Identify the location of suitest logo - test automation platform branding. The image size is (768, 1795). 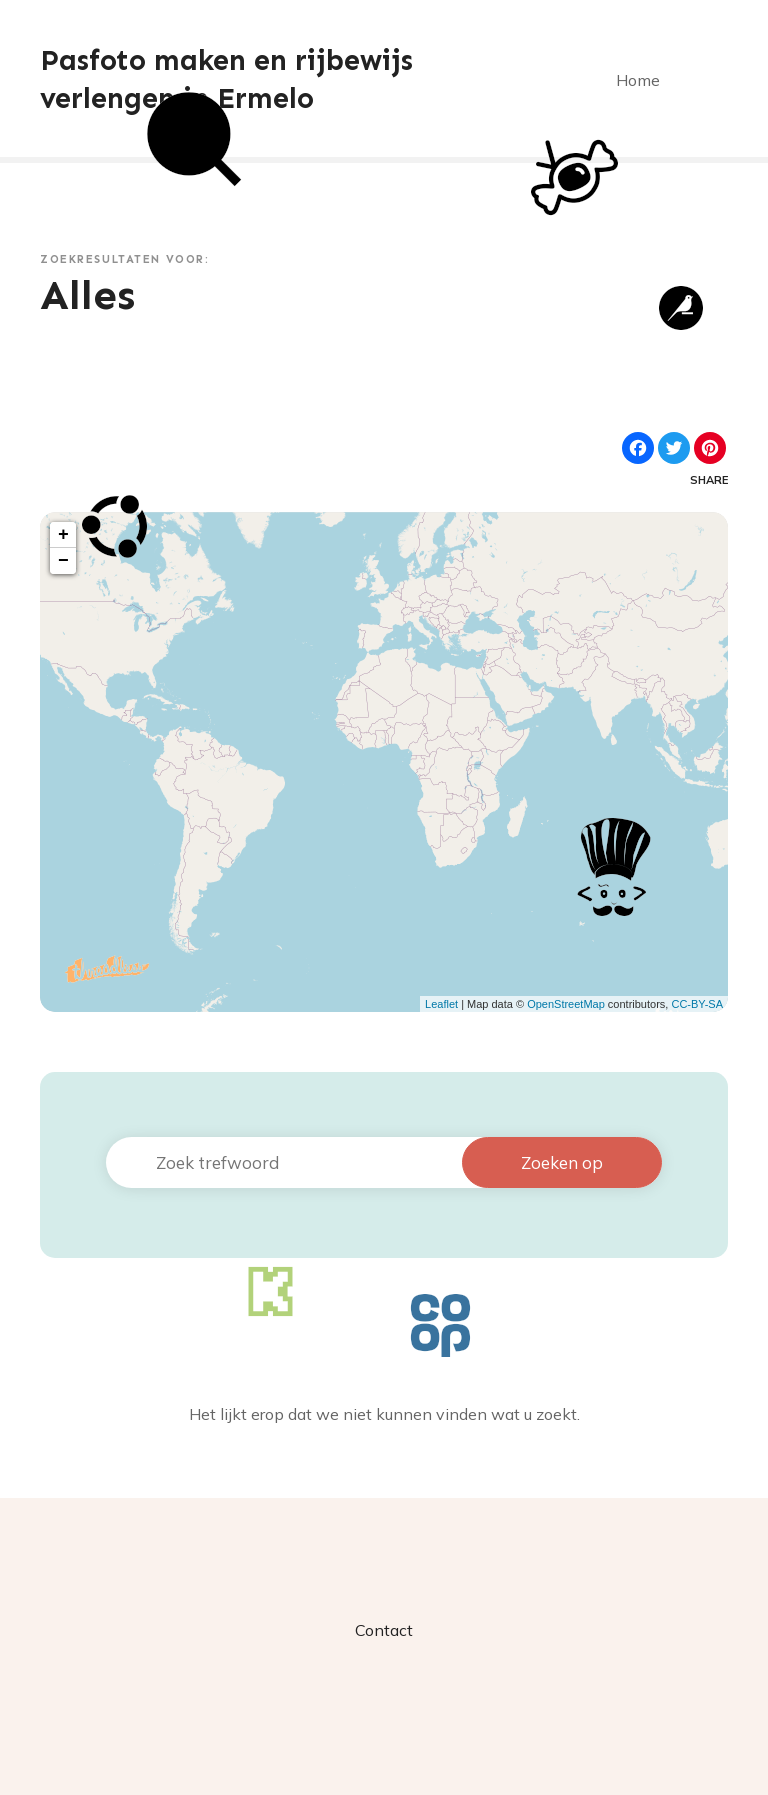
(574, 177).